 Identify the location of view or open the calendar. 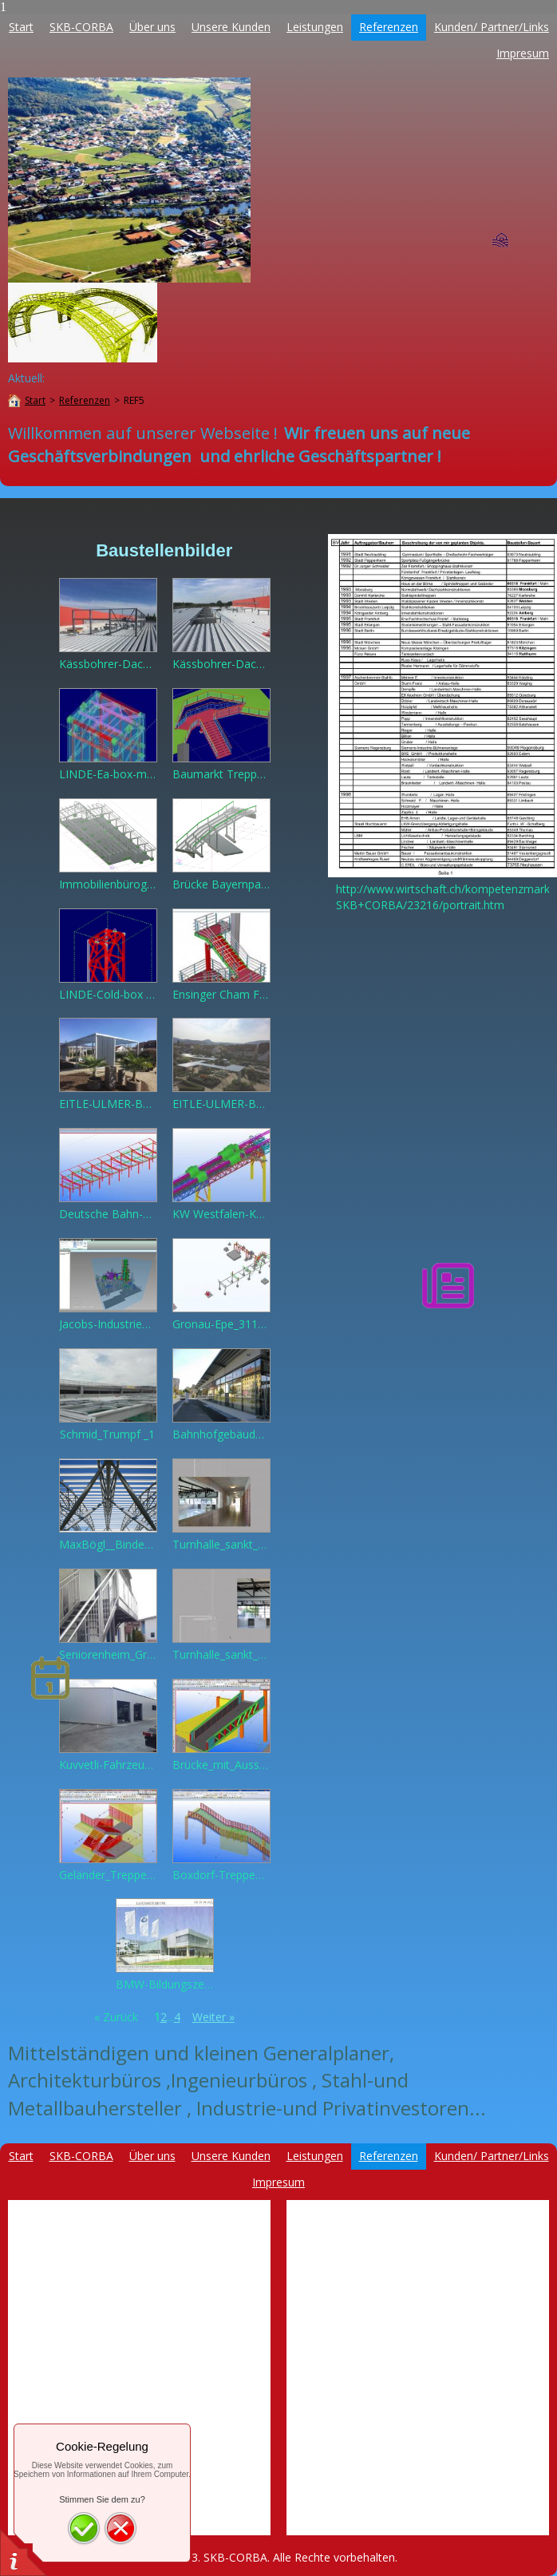
(50, 1678).